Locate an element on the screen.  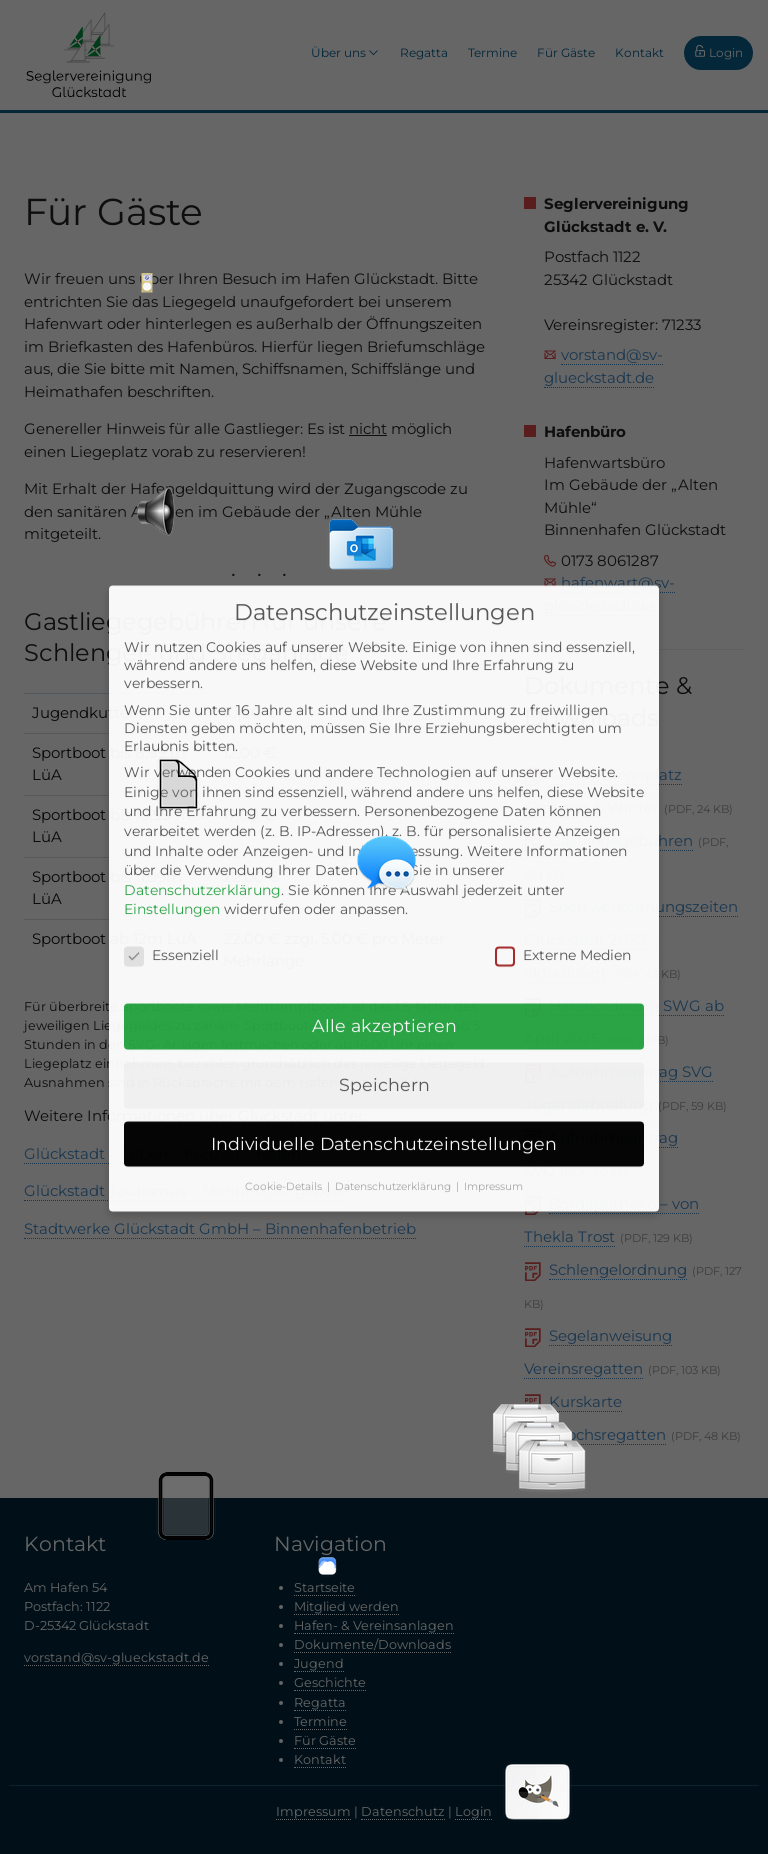
generic file in sidebar navigation is located at coordinates (178, 784).